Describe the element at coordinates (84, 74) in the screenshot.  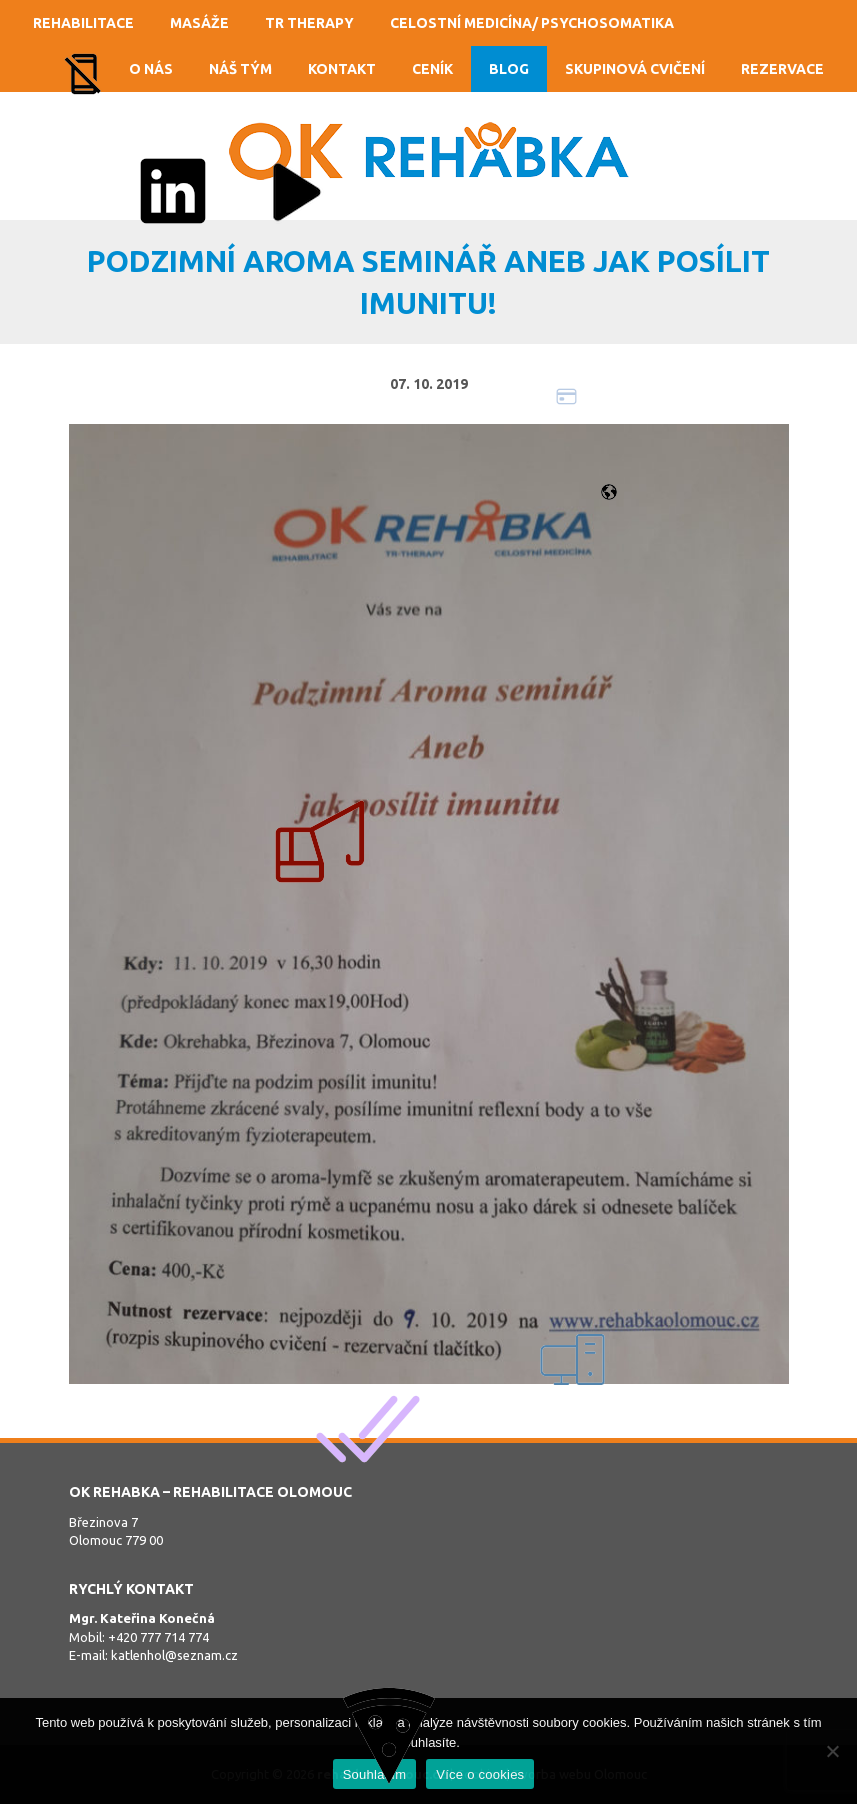
I see `no cell phone signal or service` at that location.